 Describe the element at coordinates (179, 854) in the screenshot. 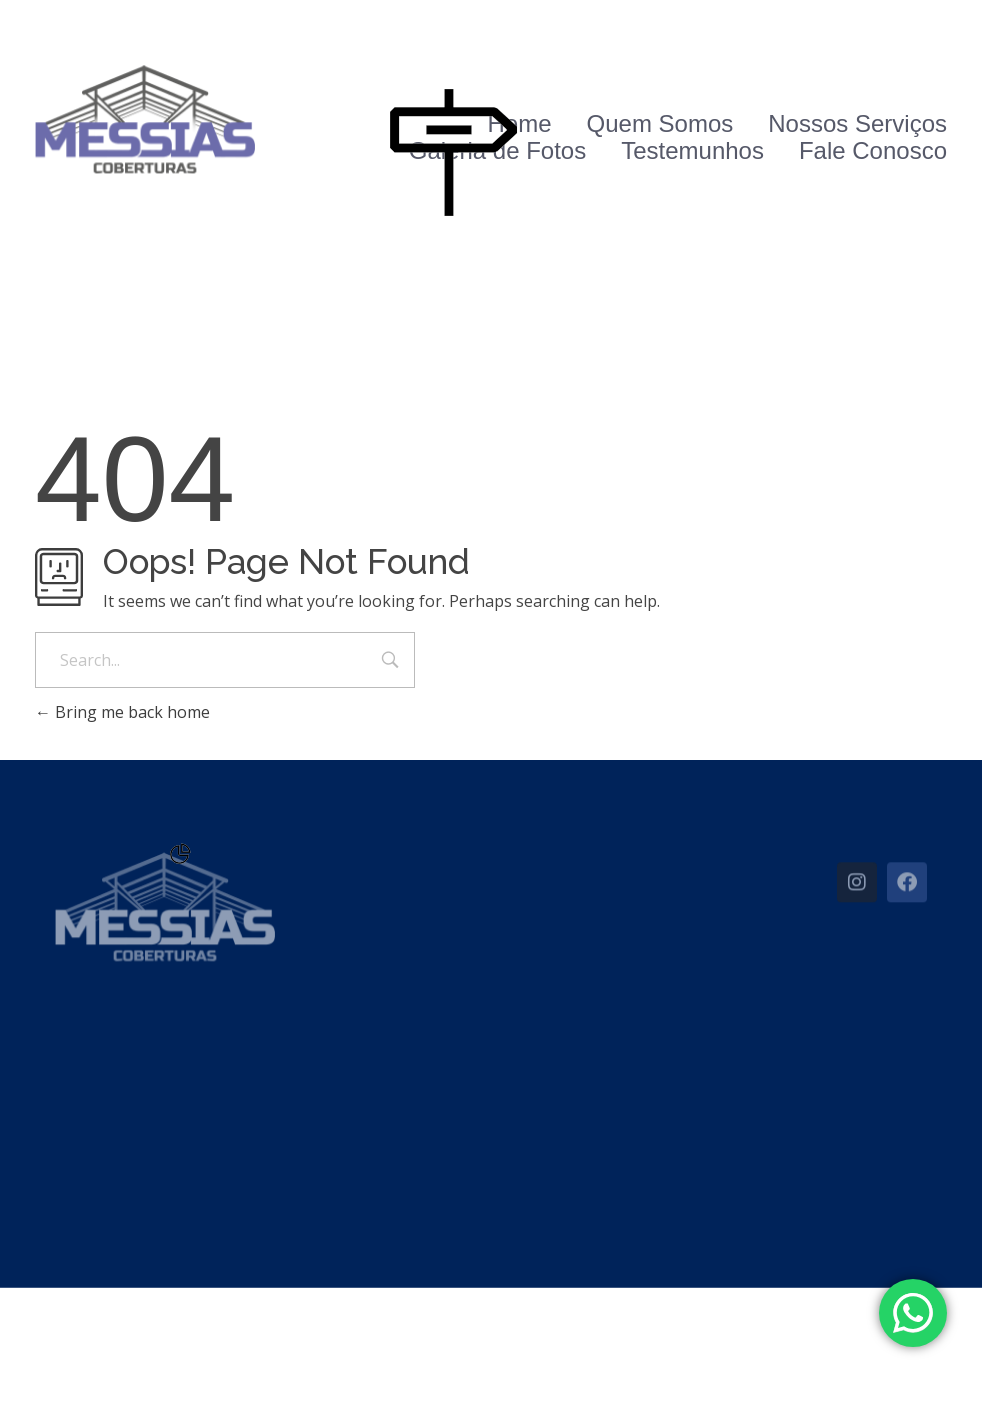

I see `view data breakdown or statistics` at that location.